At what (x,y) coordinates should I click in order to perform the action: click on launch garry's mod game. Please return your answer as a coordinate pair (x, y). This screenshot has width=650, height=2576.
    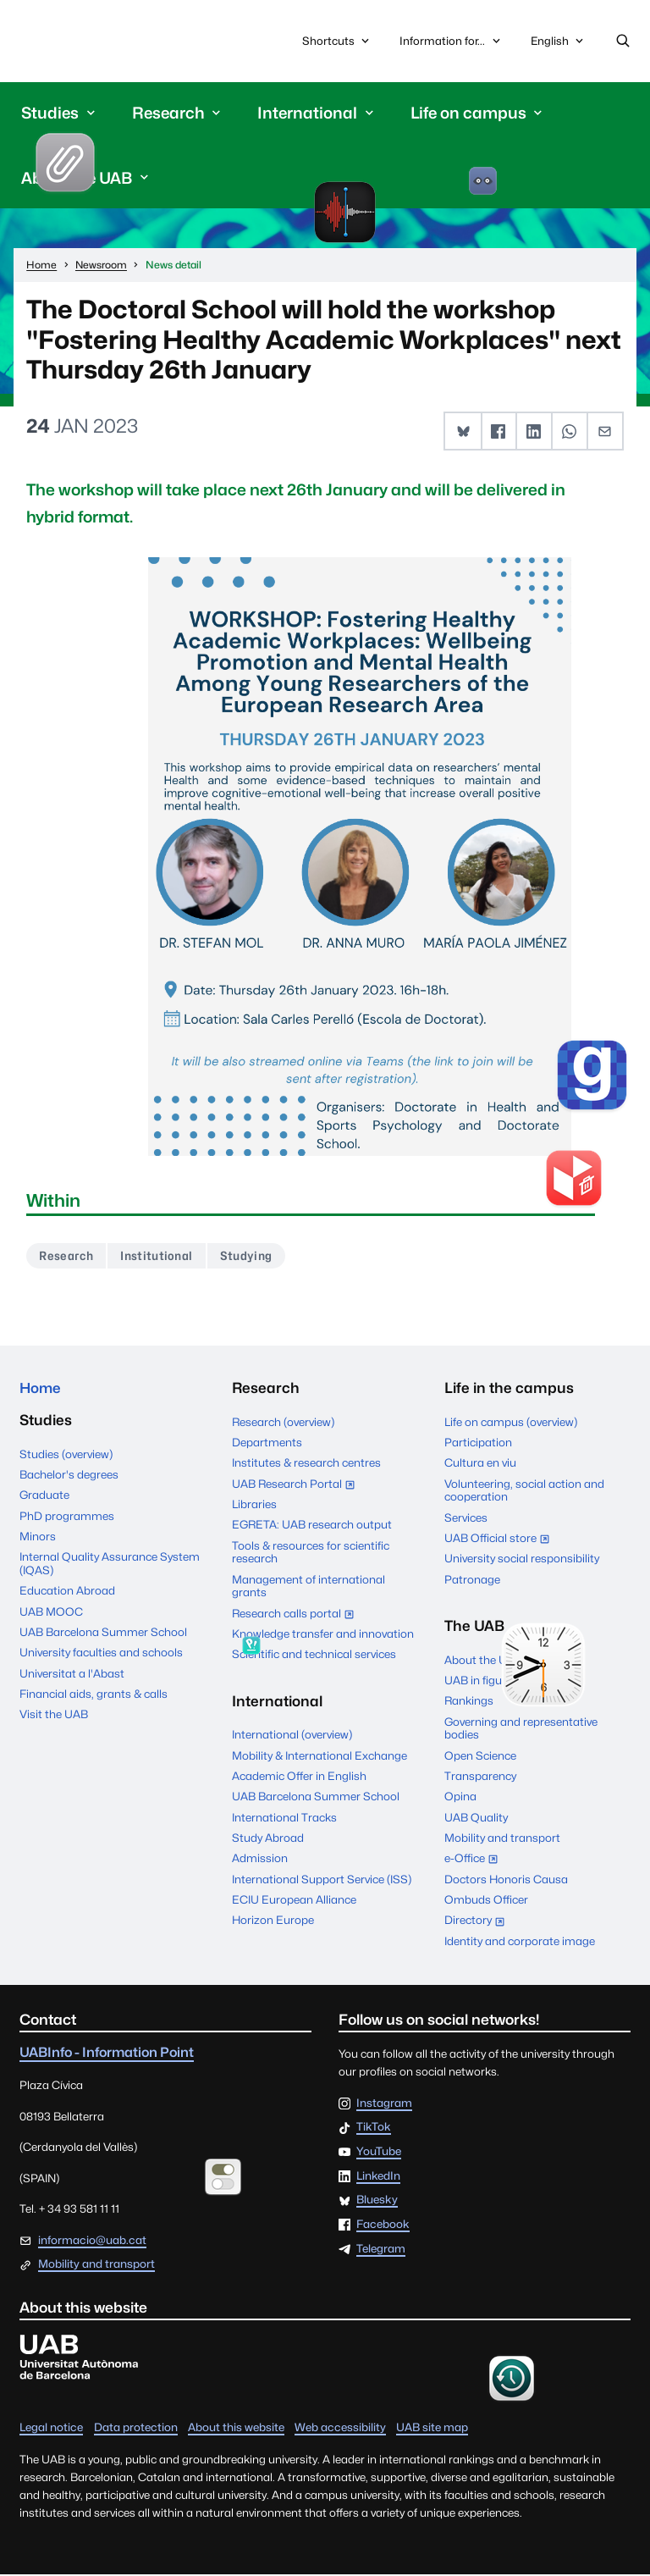
    Looking at the image, I should click on (592, 1075).